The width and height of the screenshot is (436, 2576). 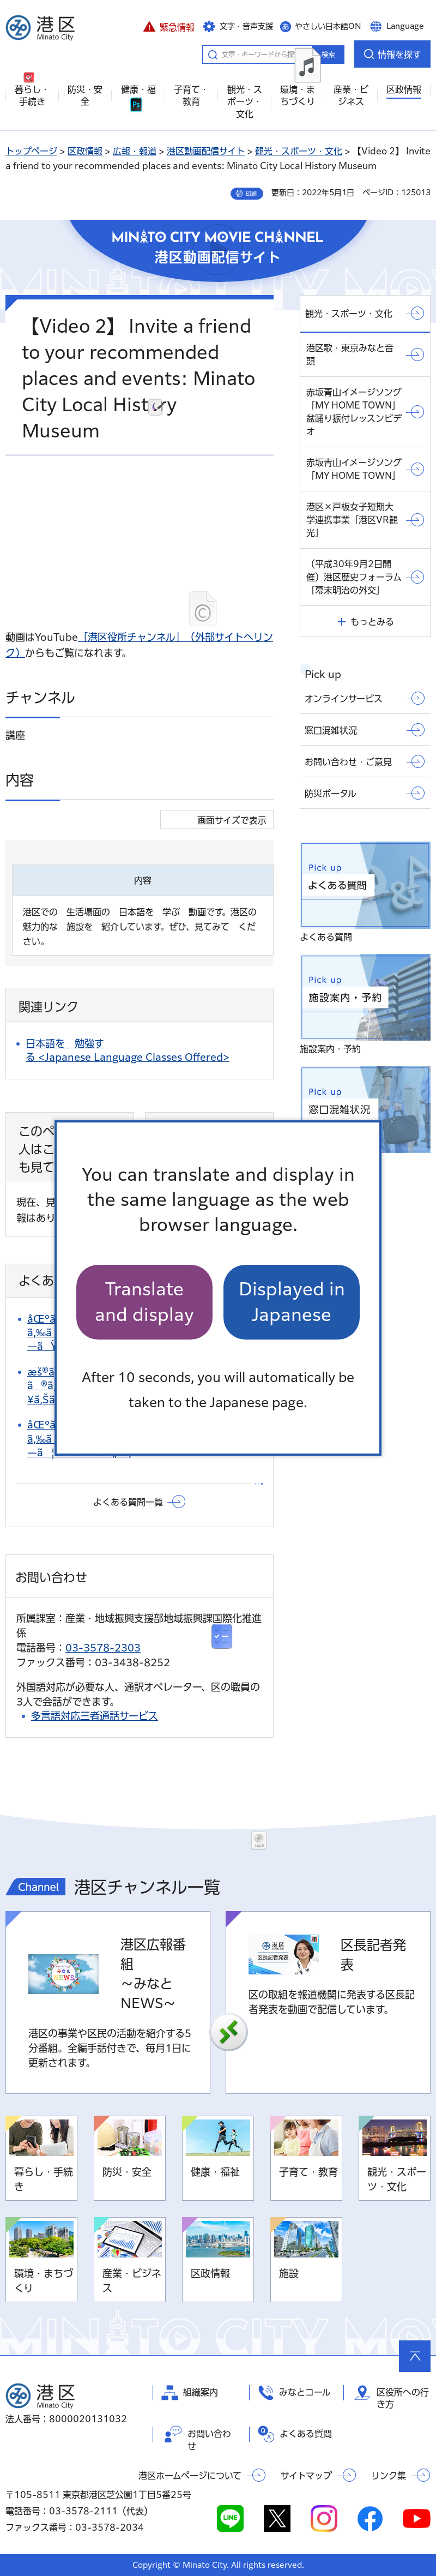 What do you see at coordinates (222, 1636) in the screenshot?
I see `open your to-do list app` at bounding box center [222, 1636].